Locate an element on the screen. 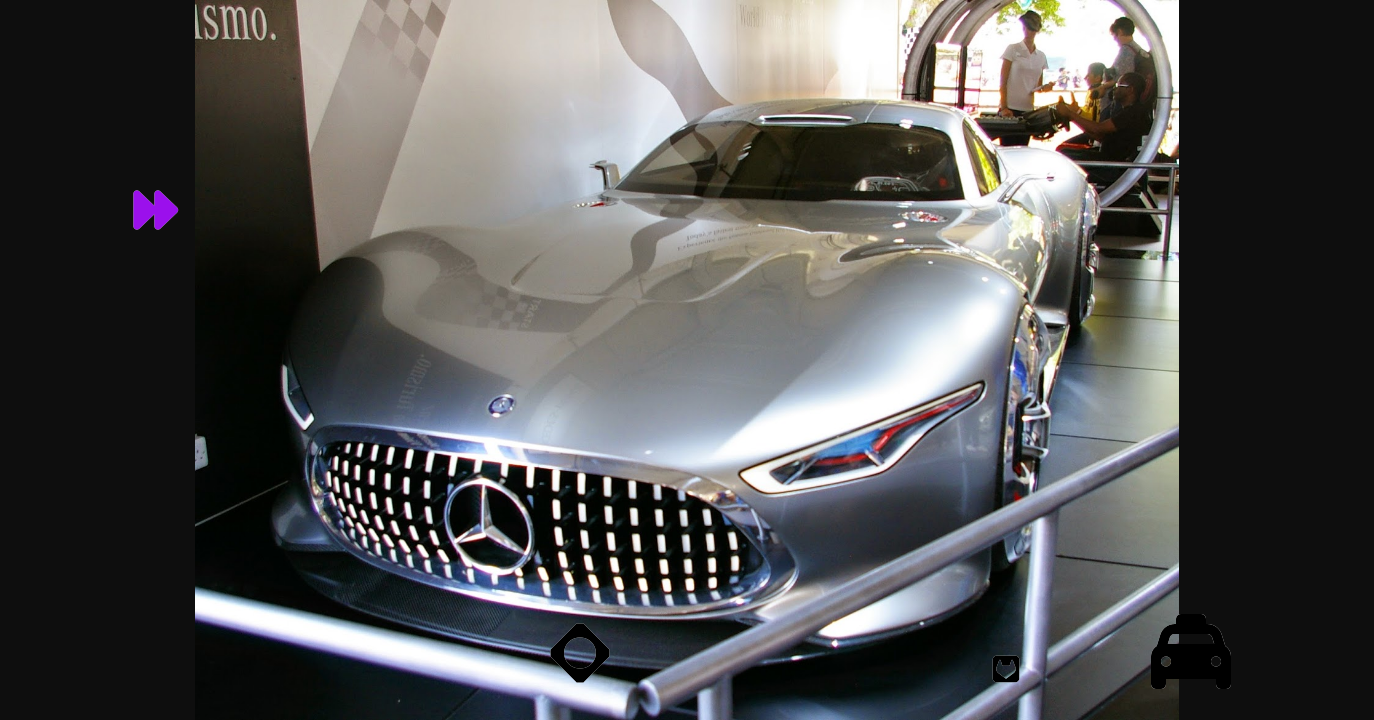 This screenshot has width=1374, height=720. open GitLab is located at coordinates (1006, 669).